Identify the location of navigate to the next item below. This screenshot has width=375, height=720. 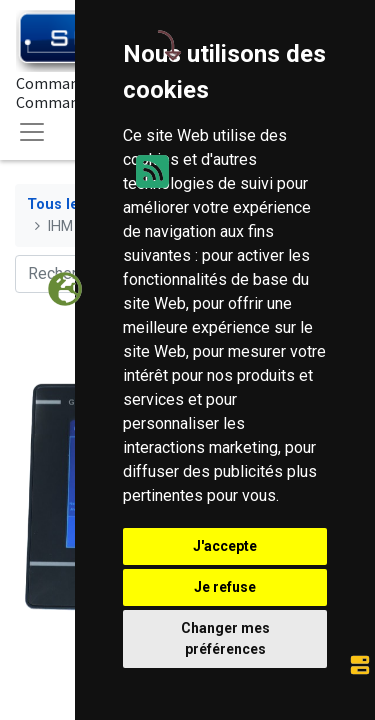
(169, 45).